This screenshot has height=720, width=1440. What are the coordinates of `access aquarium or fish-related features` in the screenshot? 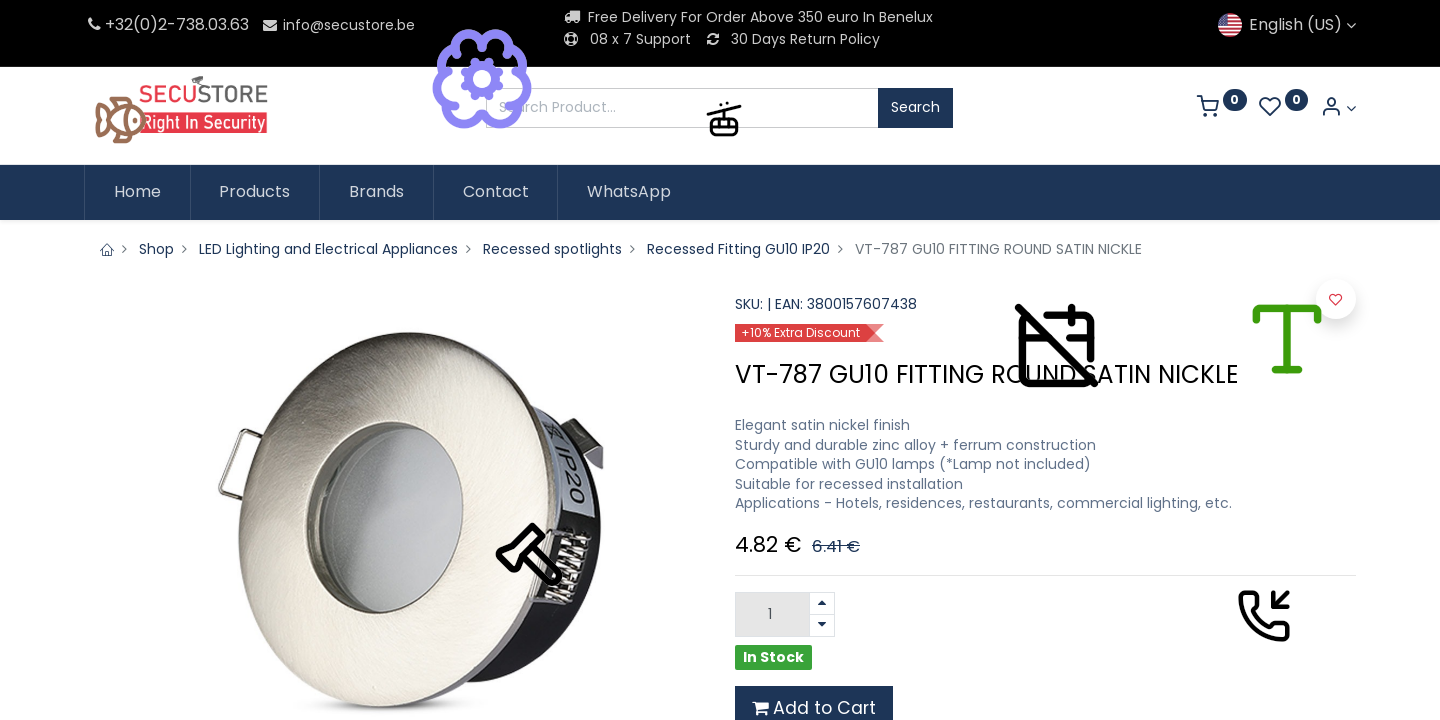 It's located at (121, 120).